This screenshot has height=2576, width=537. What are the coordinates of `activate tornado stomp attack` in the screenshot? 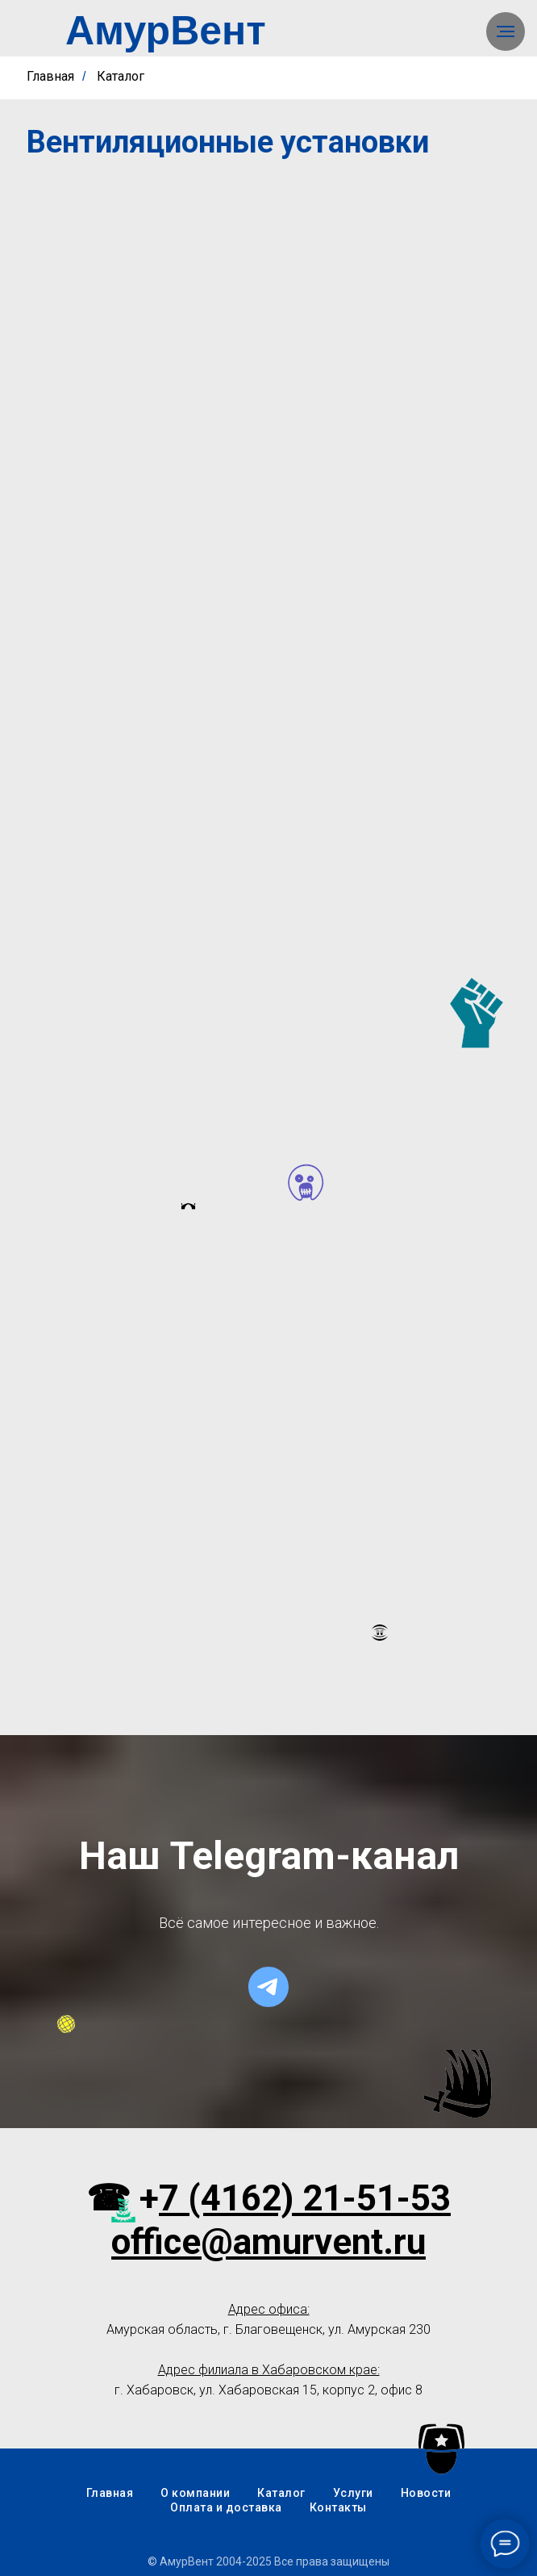 It's located at (123, 2210).